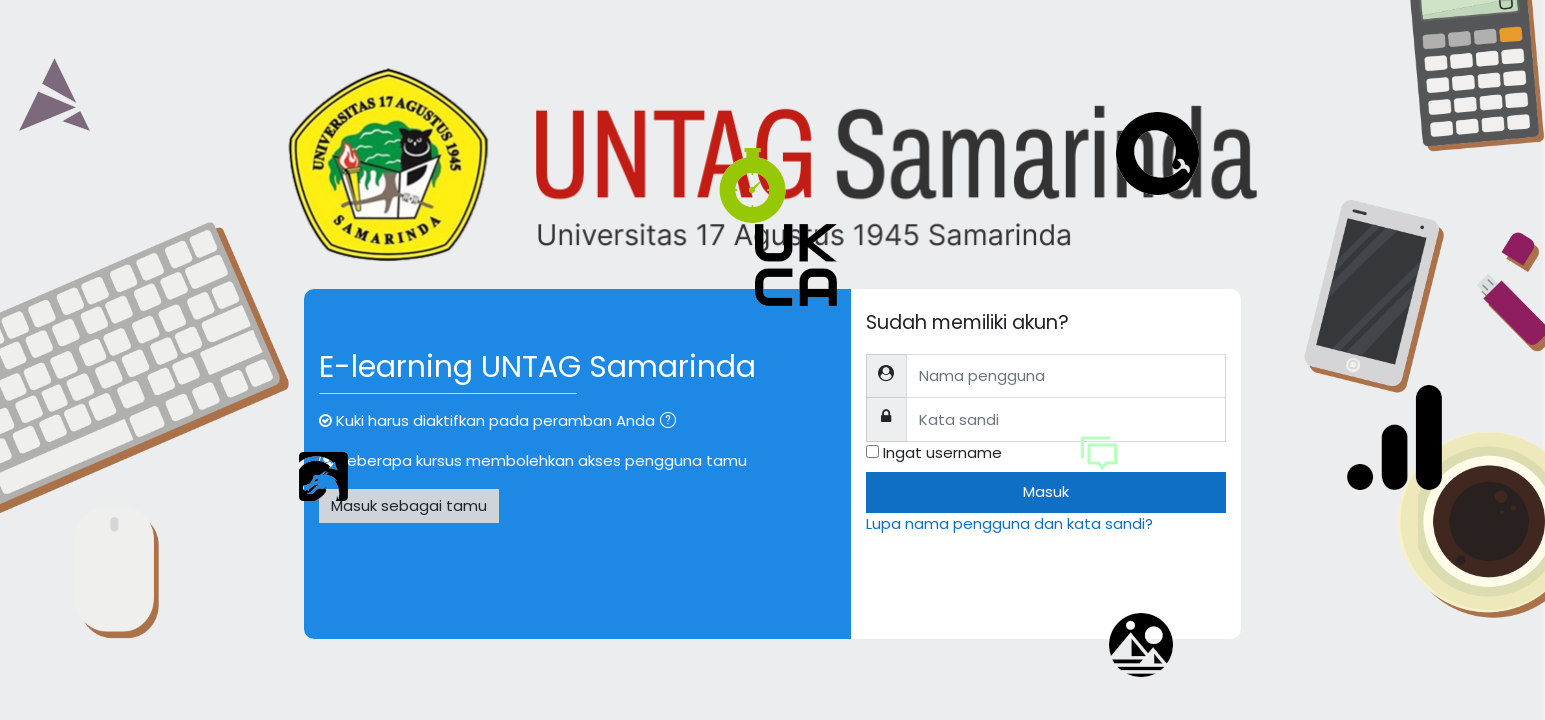 The width and height of the screenshot is (1545, 720). I want to click on artix linux logo, so click(54, 94).